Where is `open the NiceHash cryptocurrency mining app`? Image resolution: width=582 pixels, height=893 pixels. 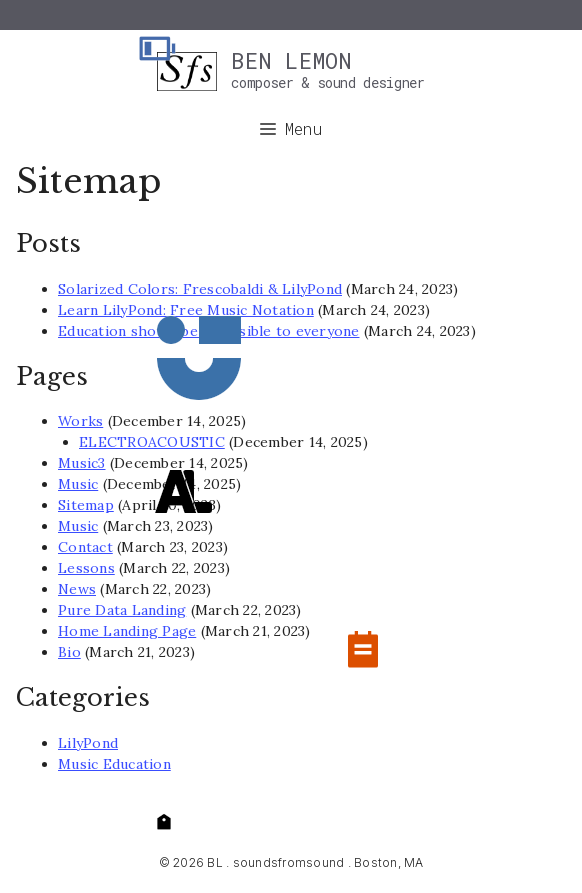
open the NiceHash cryptocurrency mining app is located at coordinates (199, 358).